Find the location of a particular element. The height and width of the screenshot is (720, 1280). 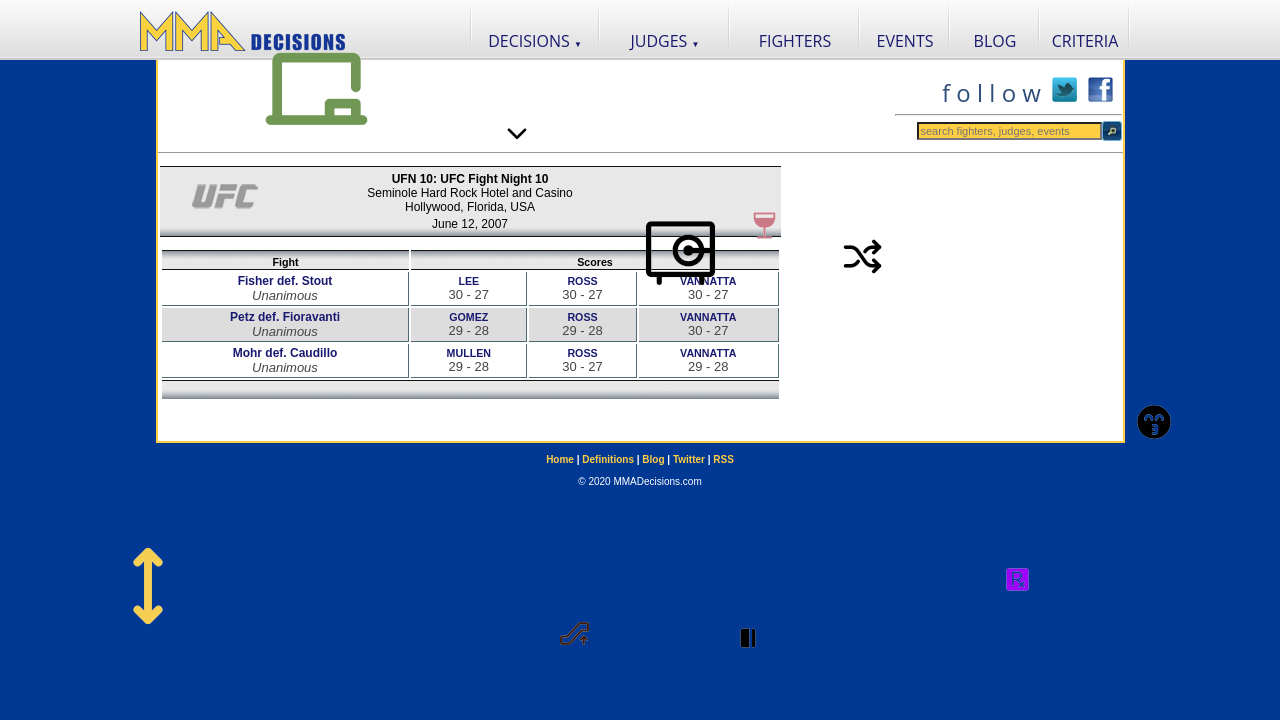

view prescription details is located at coordinates (1017, 579).